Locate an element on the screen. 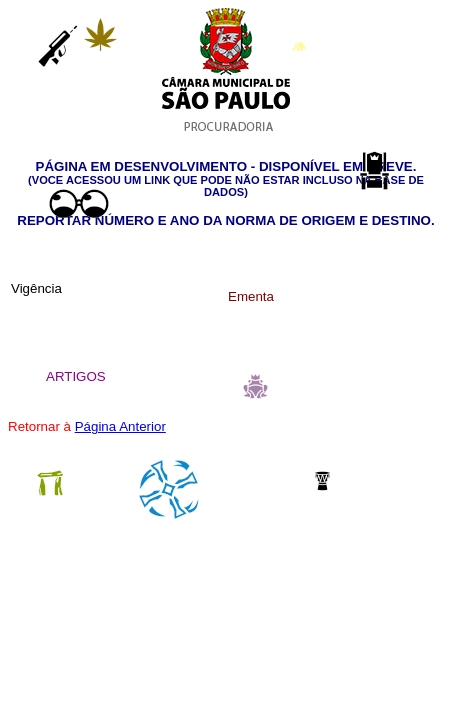 This screenshot has width=452, height=720. select the frog prince character is located at coordinates (255, 386).